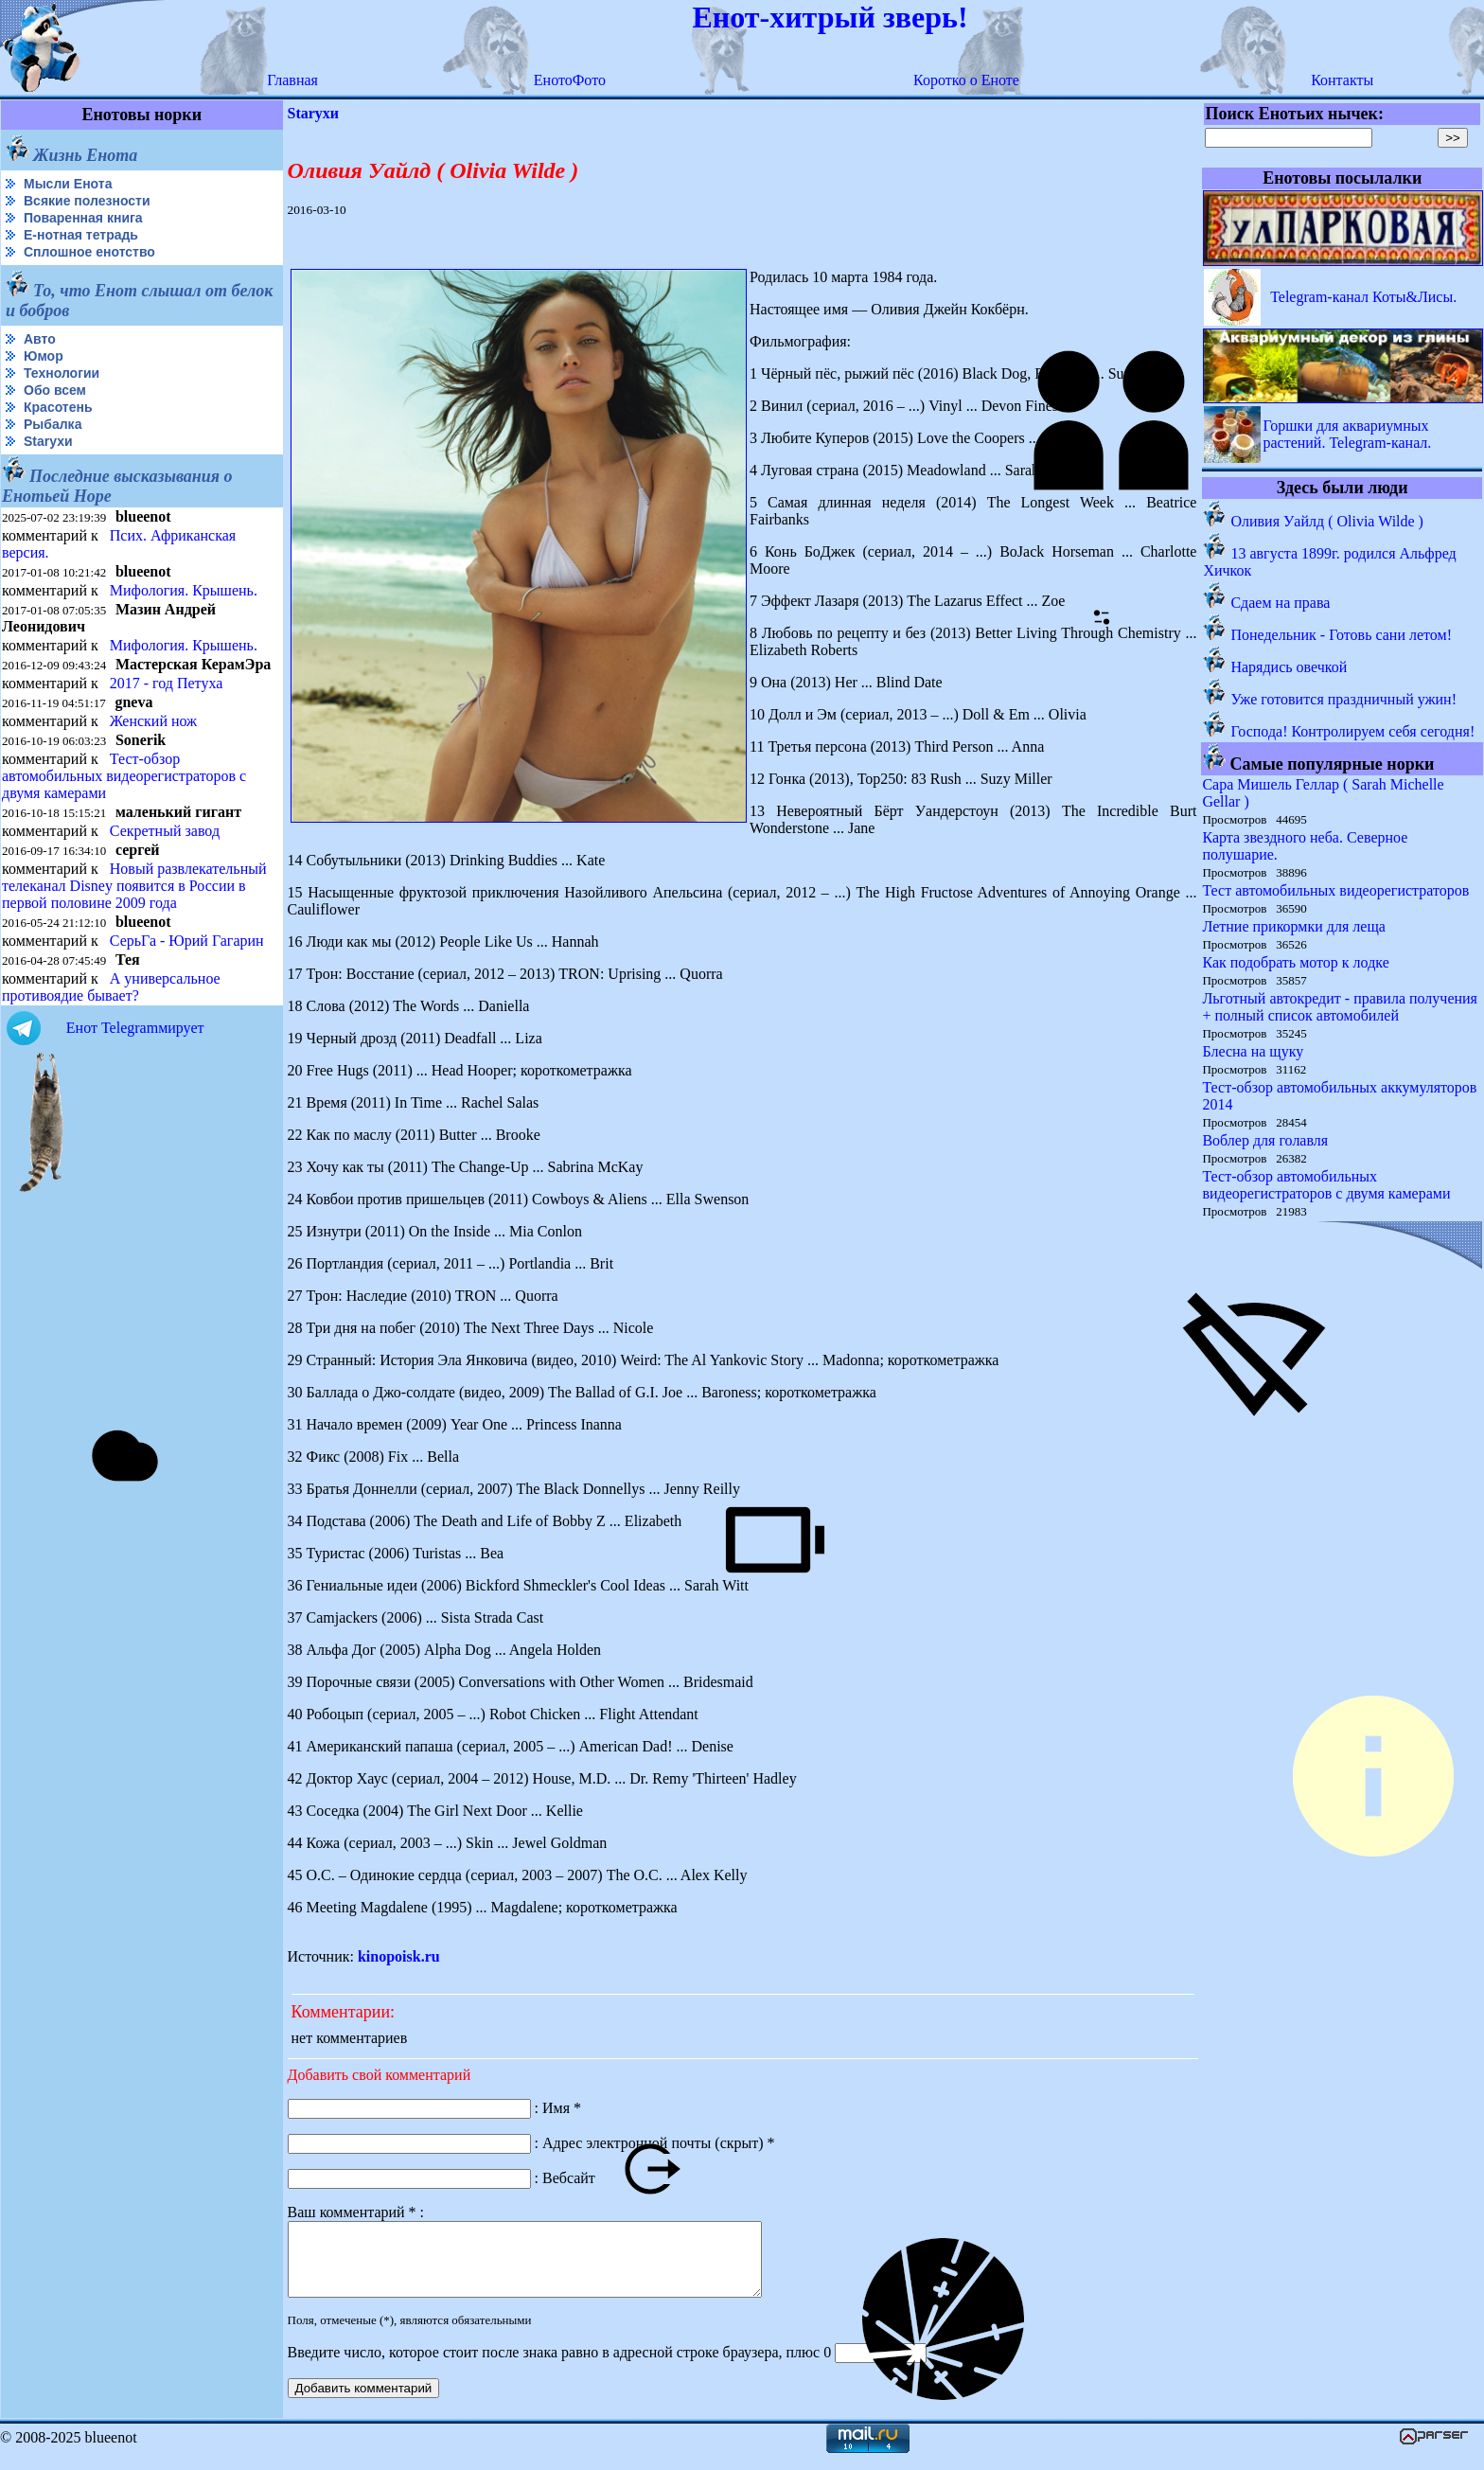 Image resolution: width=1484 pixels, height=2470 pixels. I want to click on indicates cloudy weather conditions, so click(125, 1454).